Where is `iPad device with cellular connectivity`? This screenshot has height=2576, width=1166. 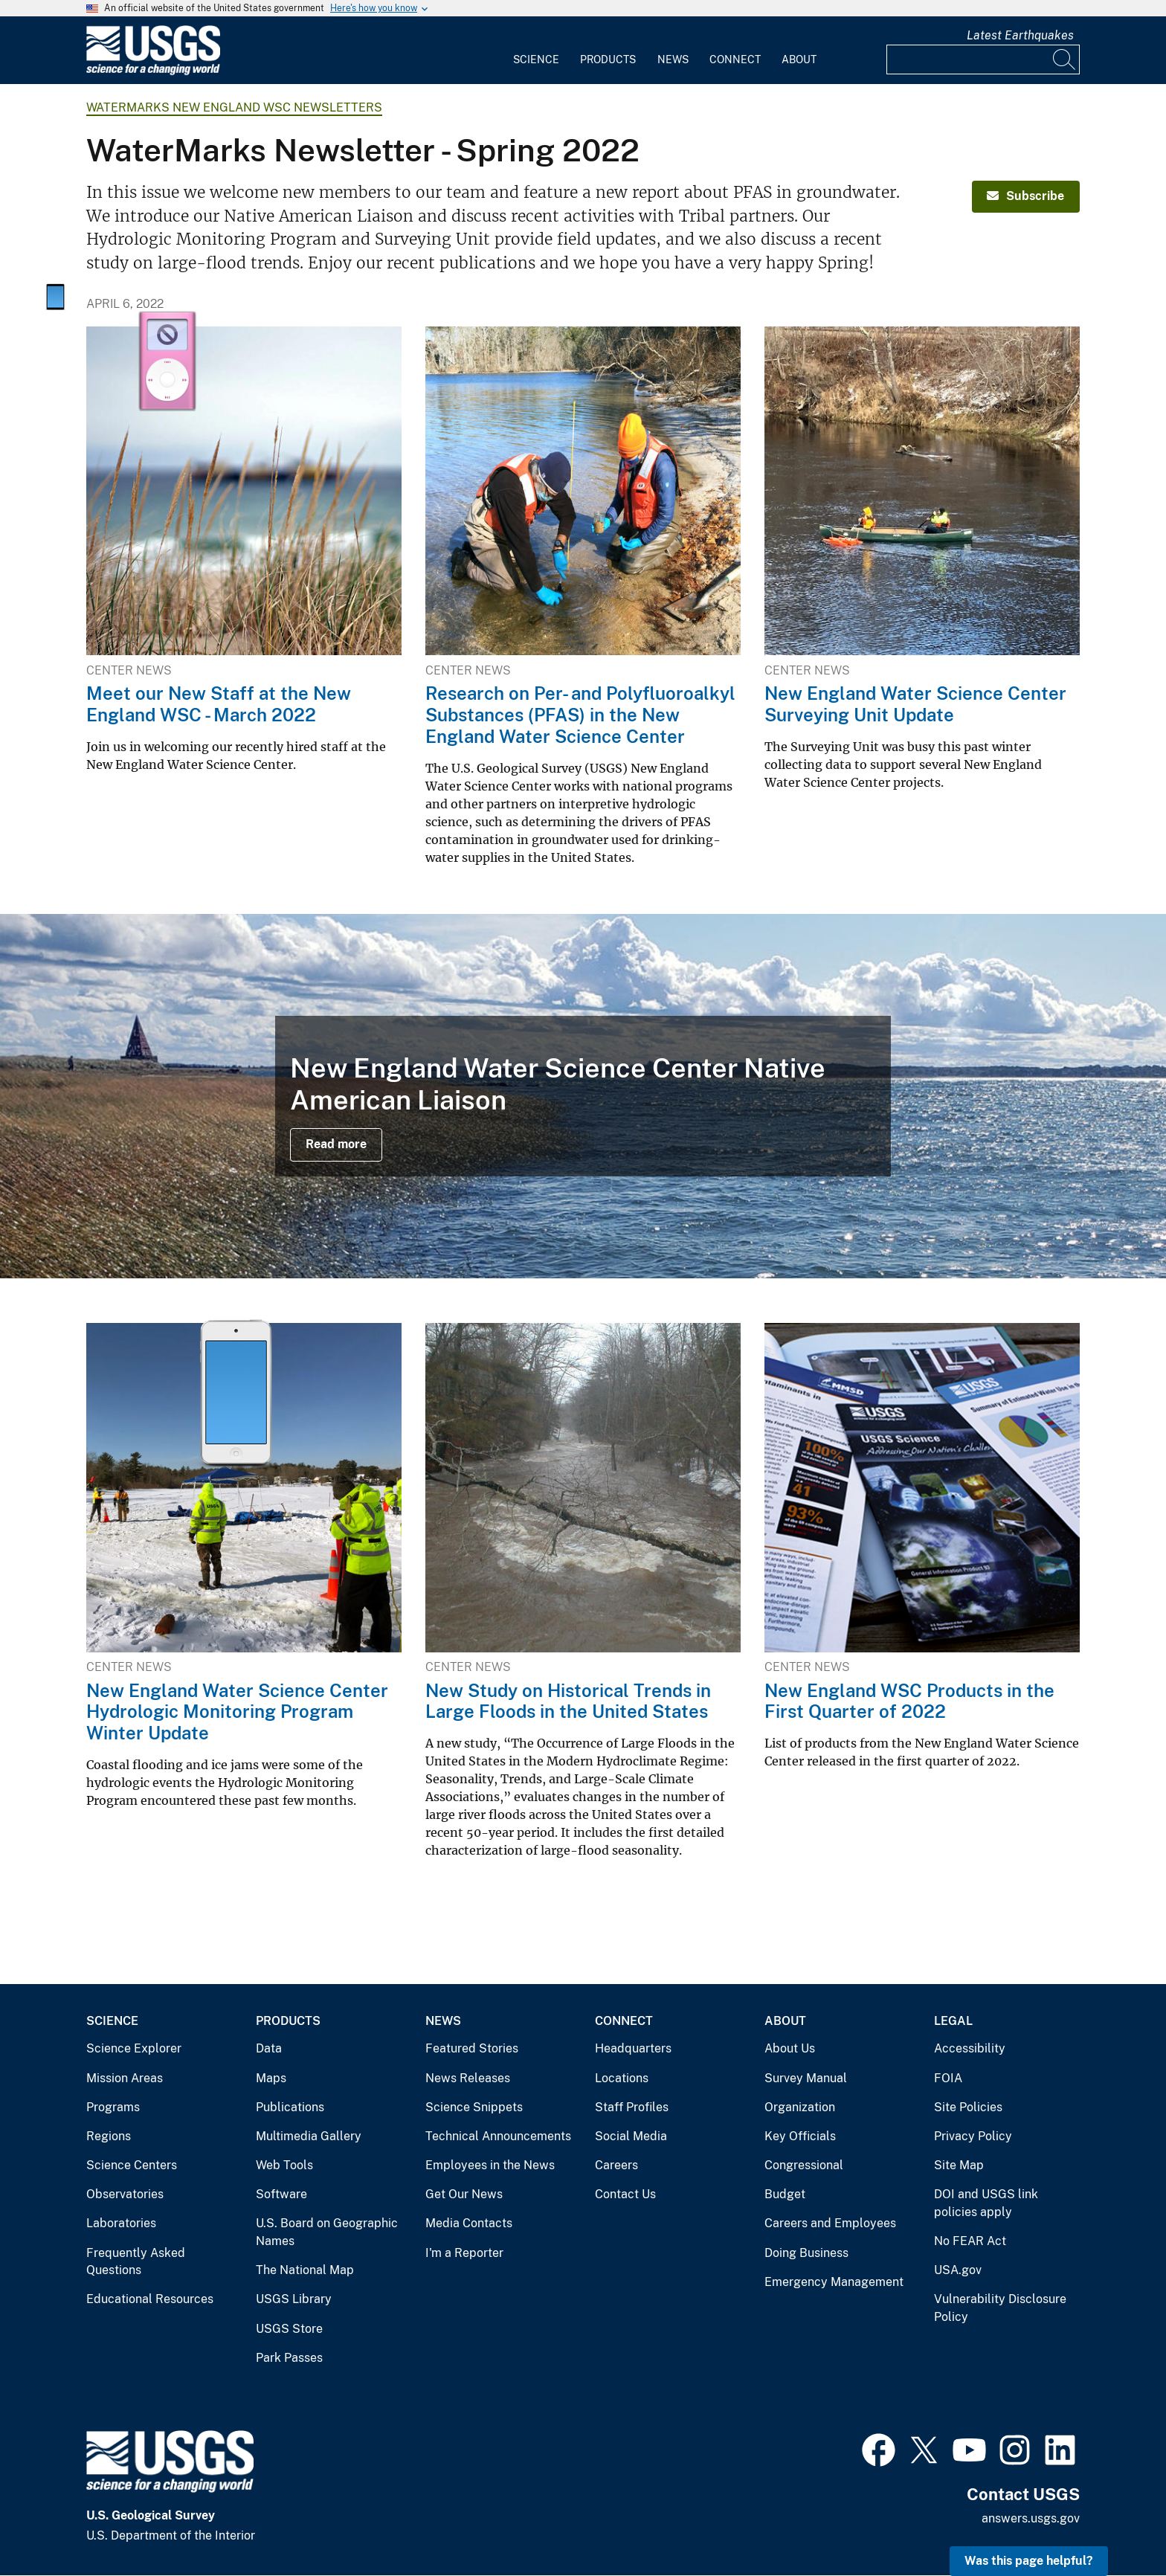 iPad device with cellular connectivity is located at coordinates (55, 297).